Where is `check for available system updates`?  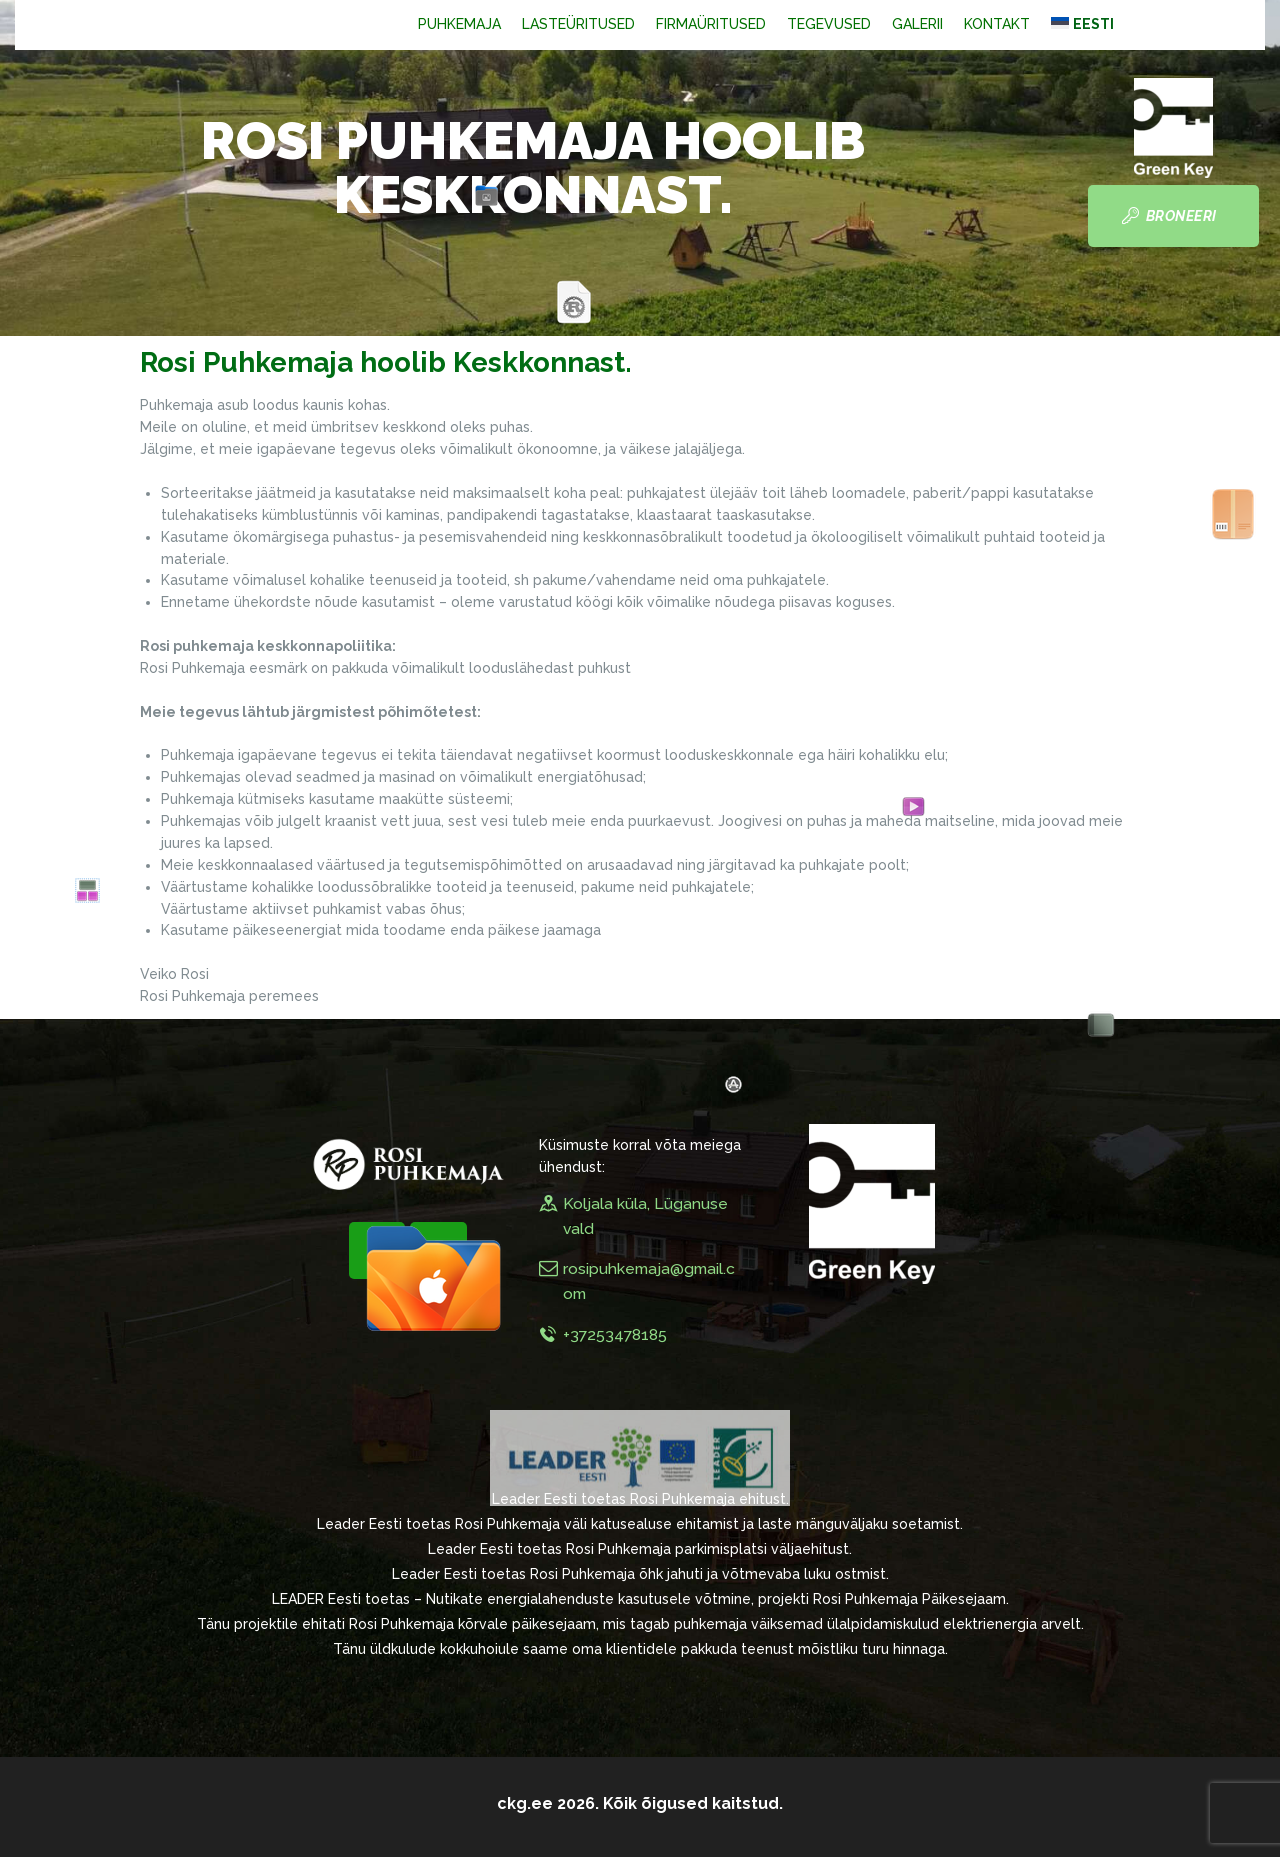 check for available system updates is located at coordinates (733, 1084).